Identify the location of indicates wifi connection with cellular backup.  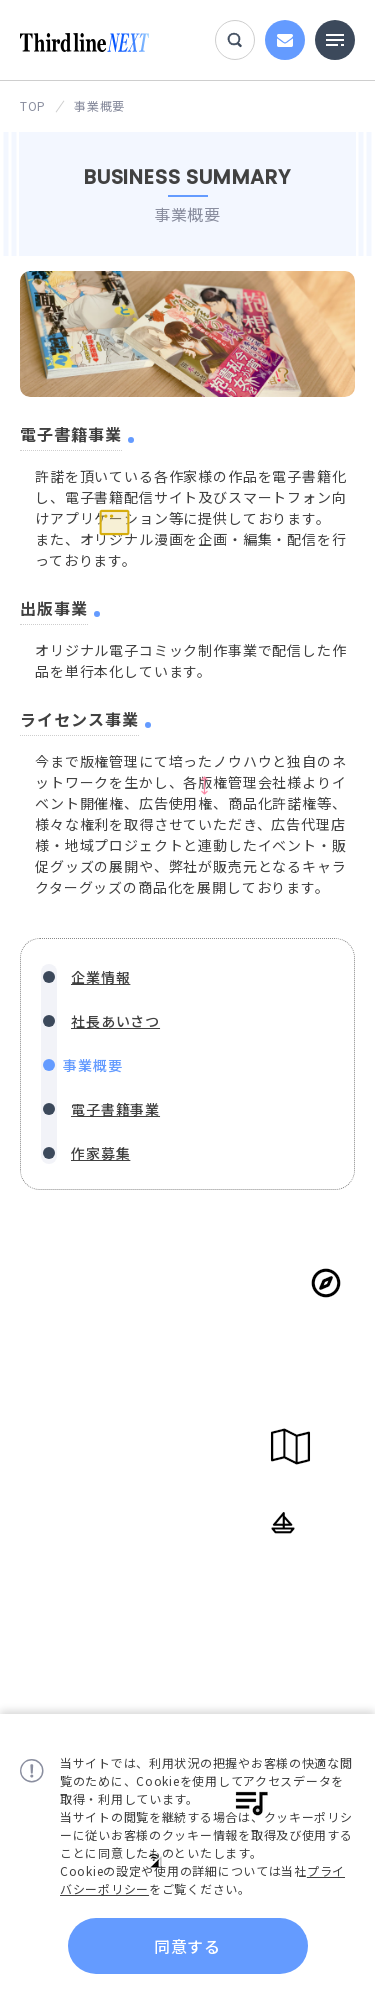
(154, 1860).